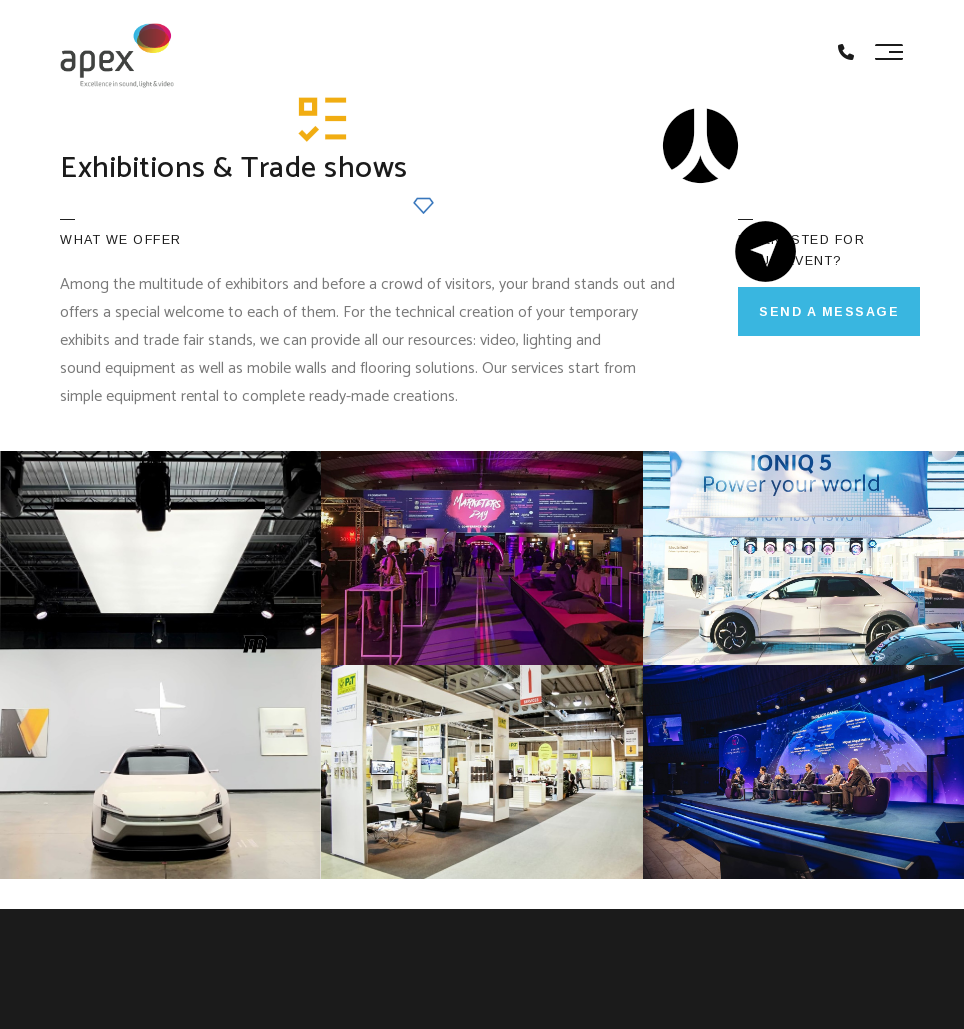 The image size is (964, 1029). I want to click on open discover or explore feature, so click(762, 251).